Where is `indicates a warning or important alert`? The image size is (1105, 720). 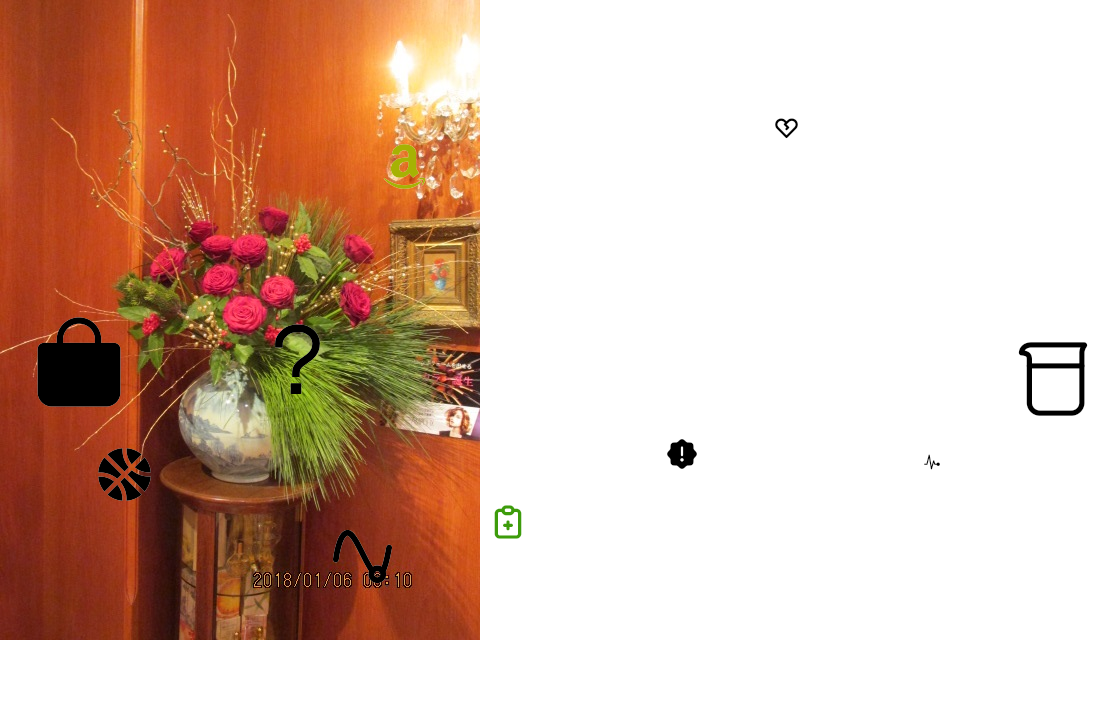
indicates a warning or important alert is located at coordinates (682, 454).